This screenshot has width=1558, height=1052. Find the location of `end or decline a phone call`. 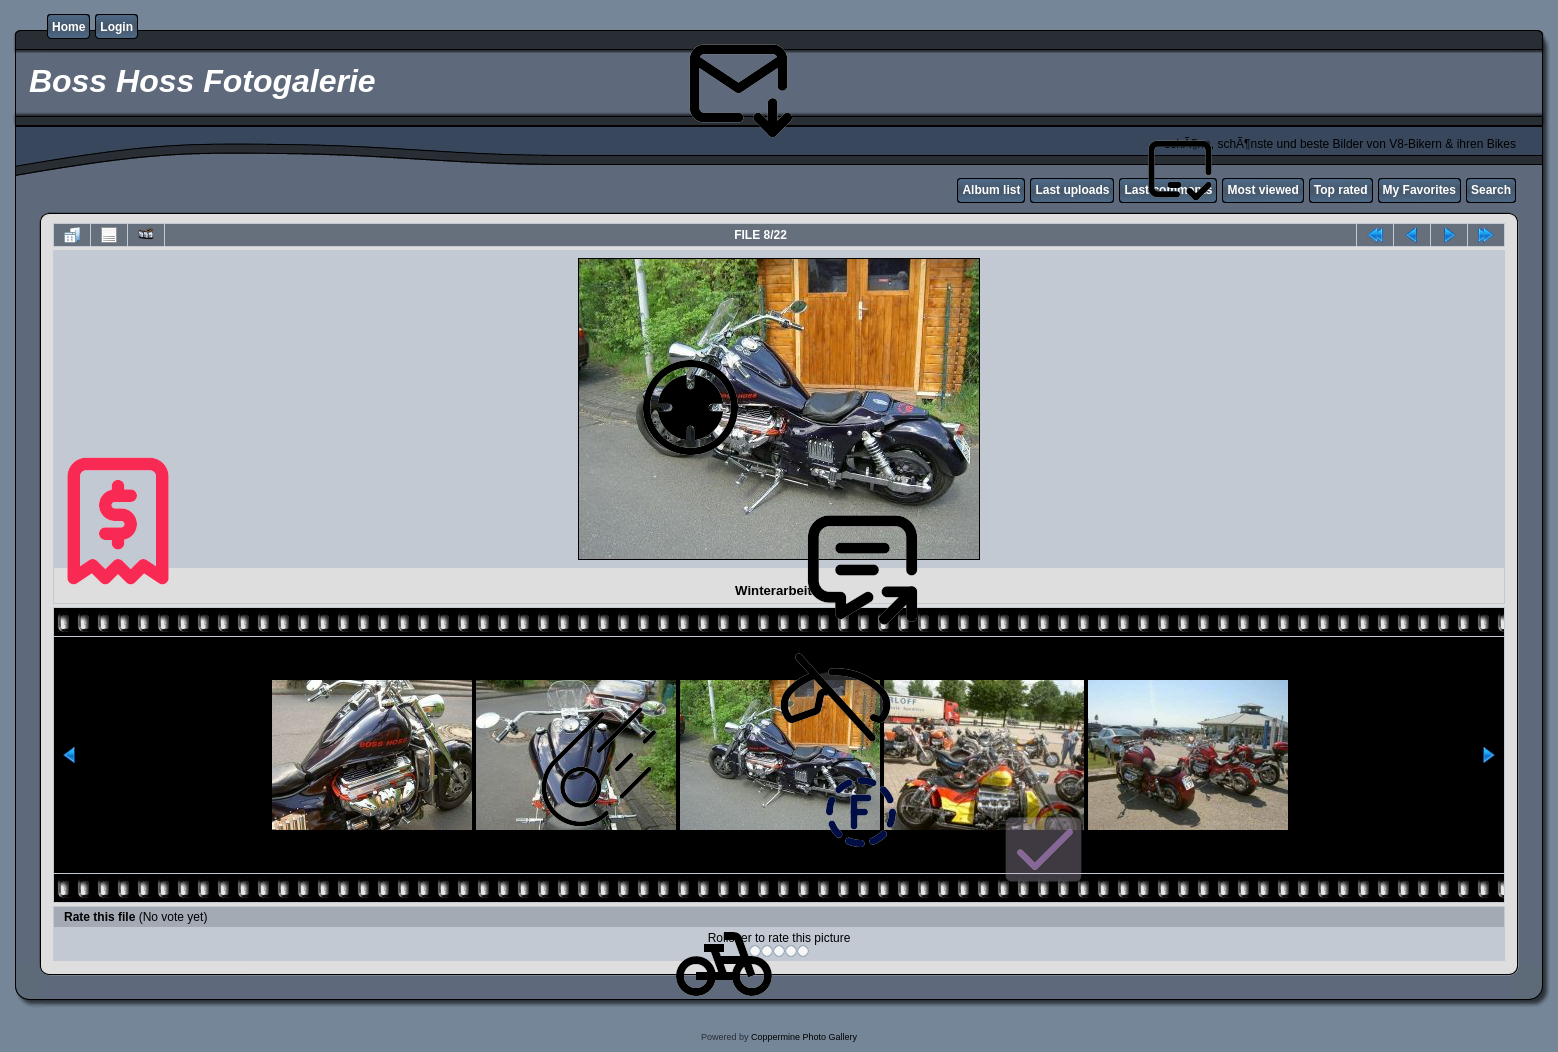

end or decline a phone call is located at coordinates (835, 697).